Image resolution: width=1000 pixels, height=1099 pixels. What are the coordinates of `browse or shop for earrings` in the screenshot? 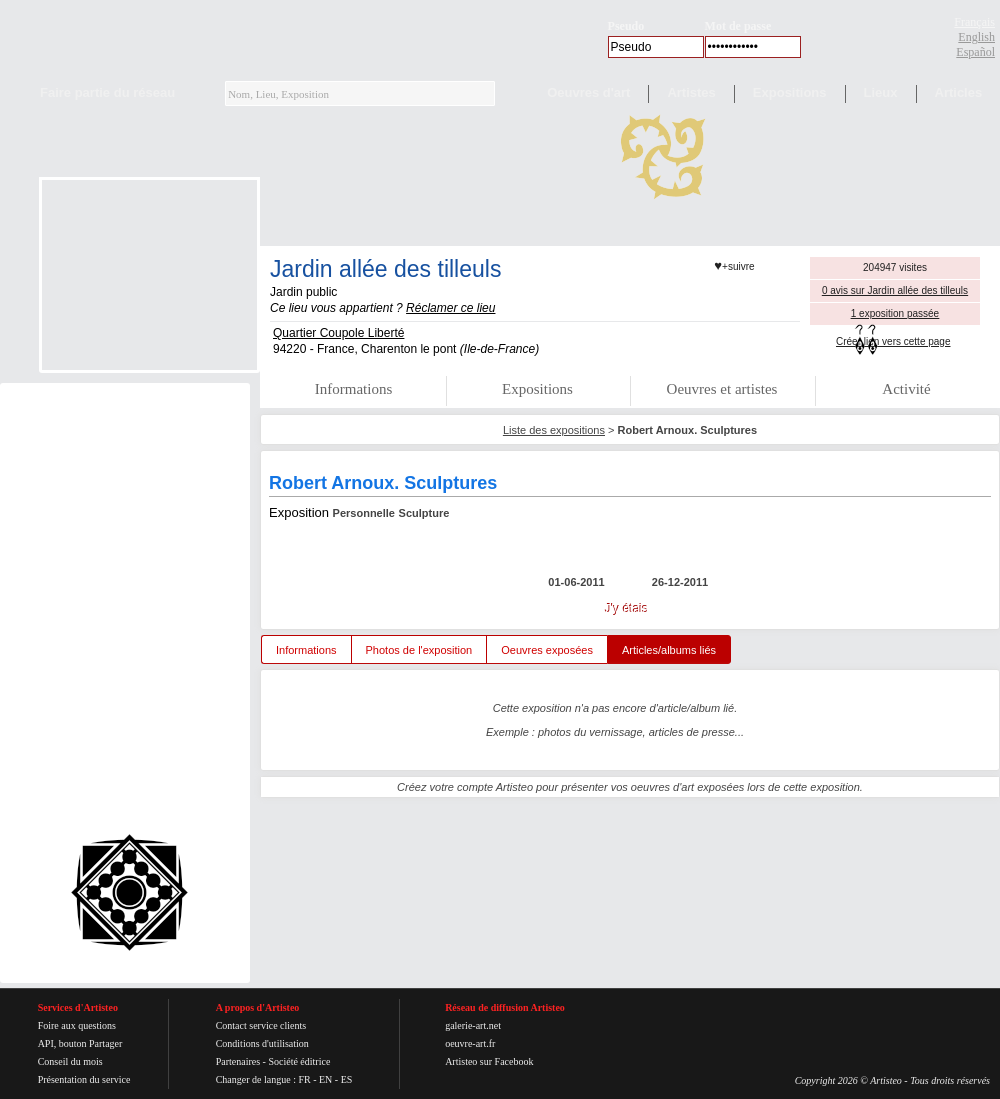 It's located at (866, 339).